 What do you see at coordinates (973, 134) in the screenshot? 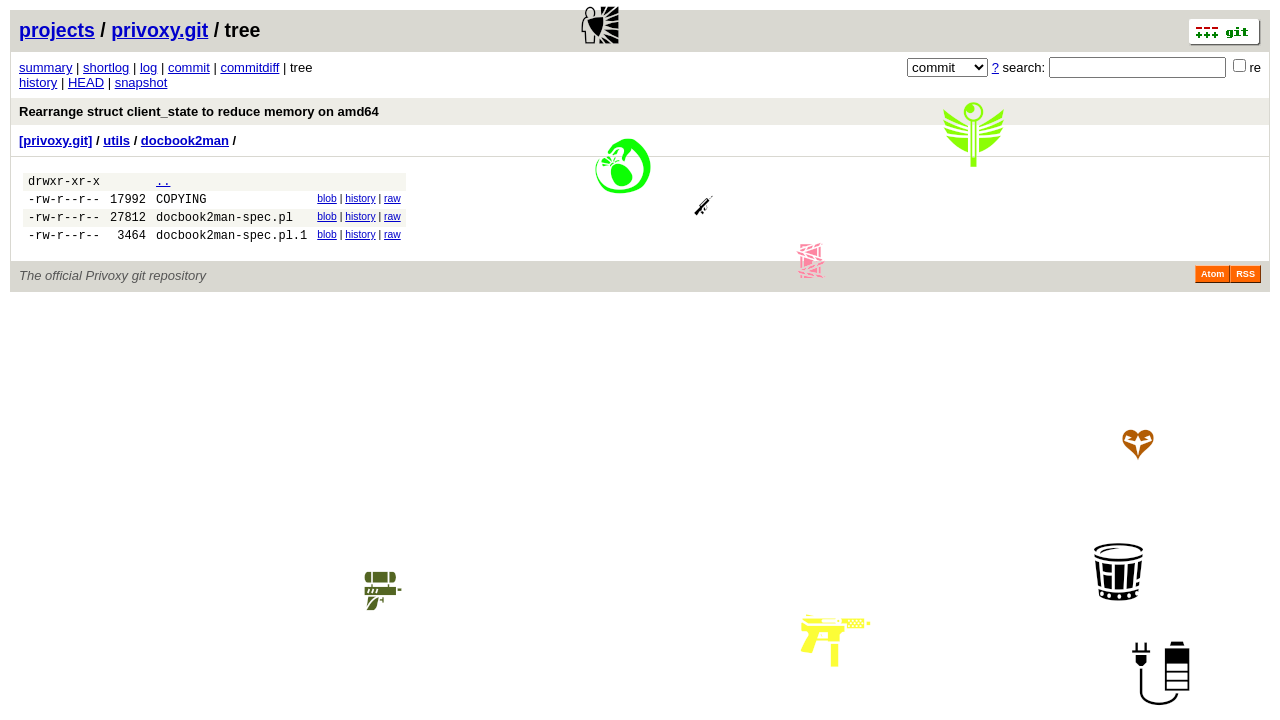
I see `select a royal or mythical staff weapon` at bounding box center [973, 134].